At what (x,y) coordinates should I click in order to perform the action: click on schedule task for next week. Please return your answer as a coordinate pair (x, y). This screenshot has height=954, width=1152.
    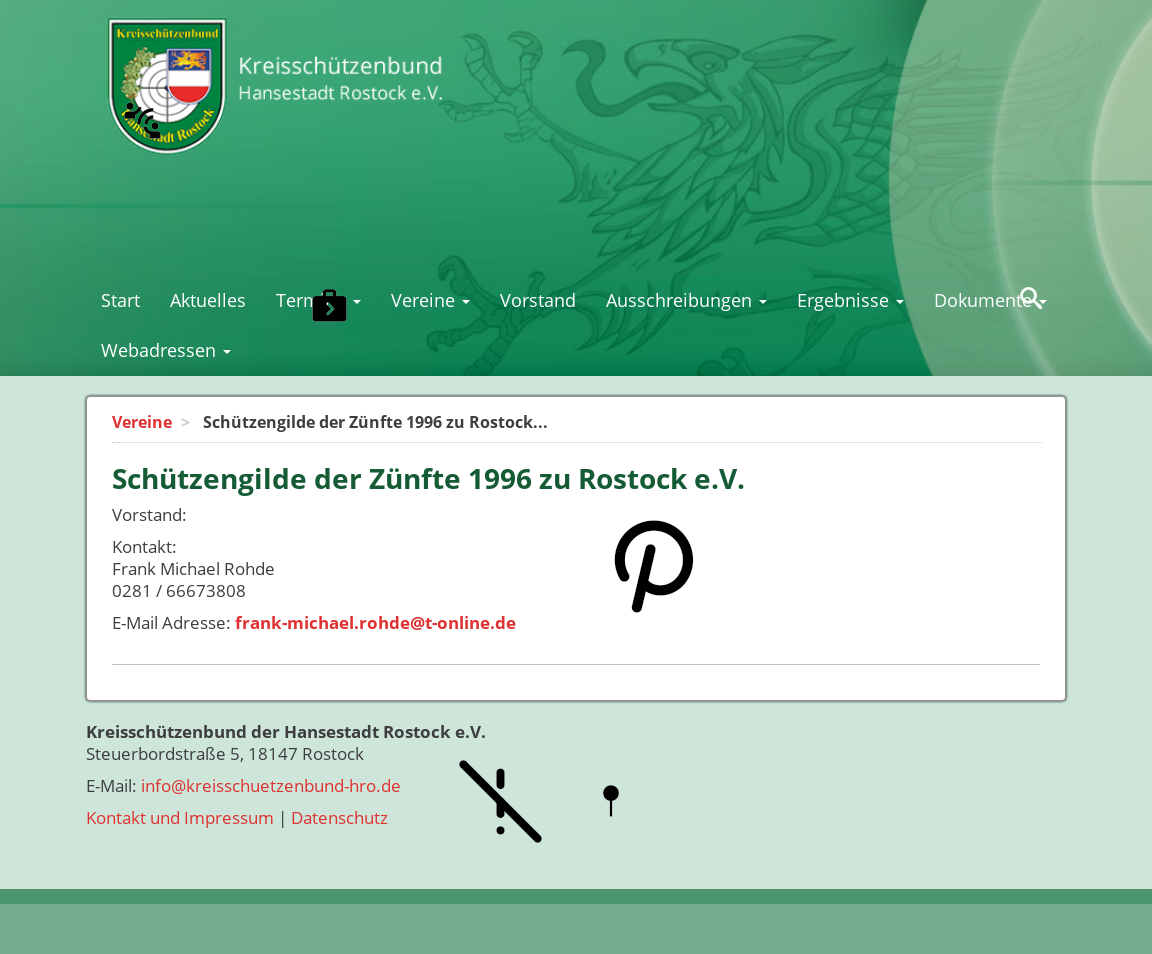
    Looking at the image, I should click on (329, 304).